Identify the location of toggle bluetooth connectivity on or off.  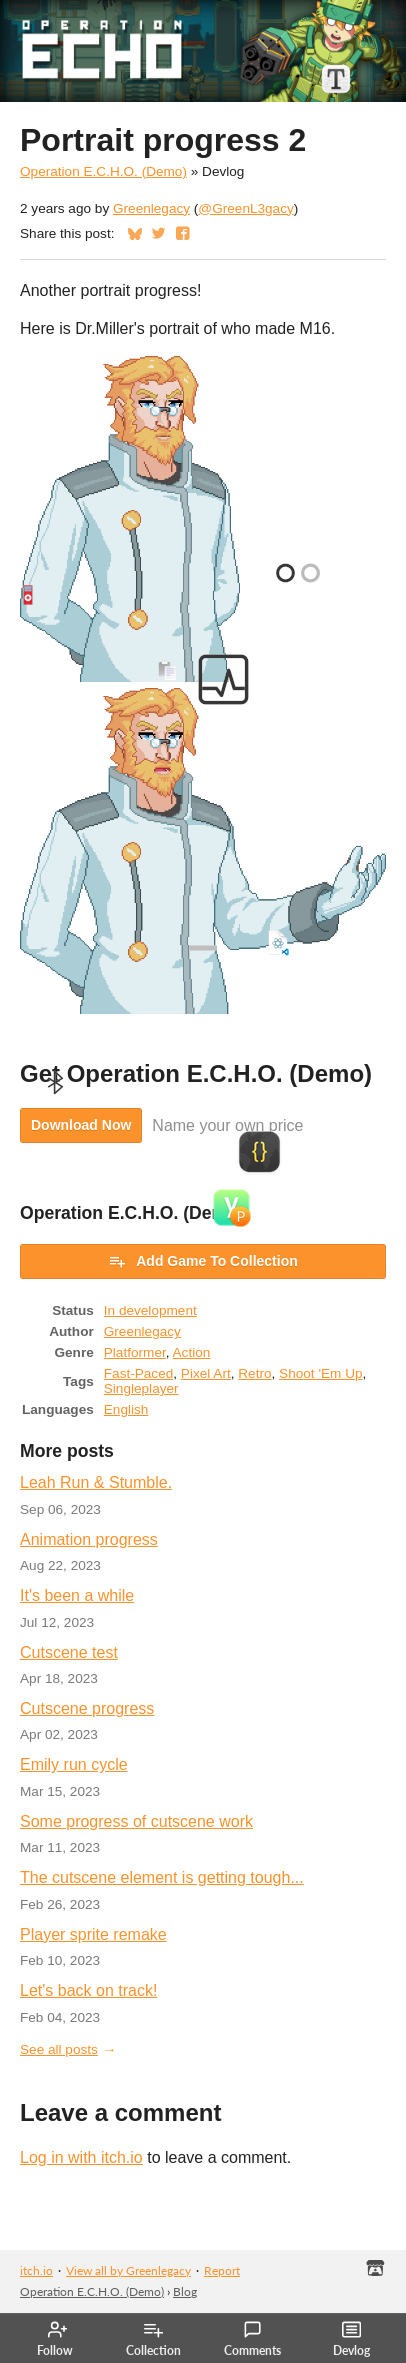
(55, 1082).